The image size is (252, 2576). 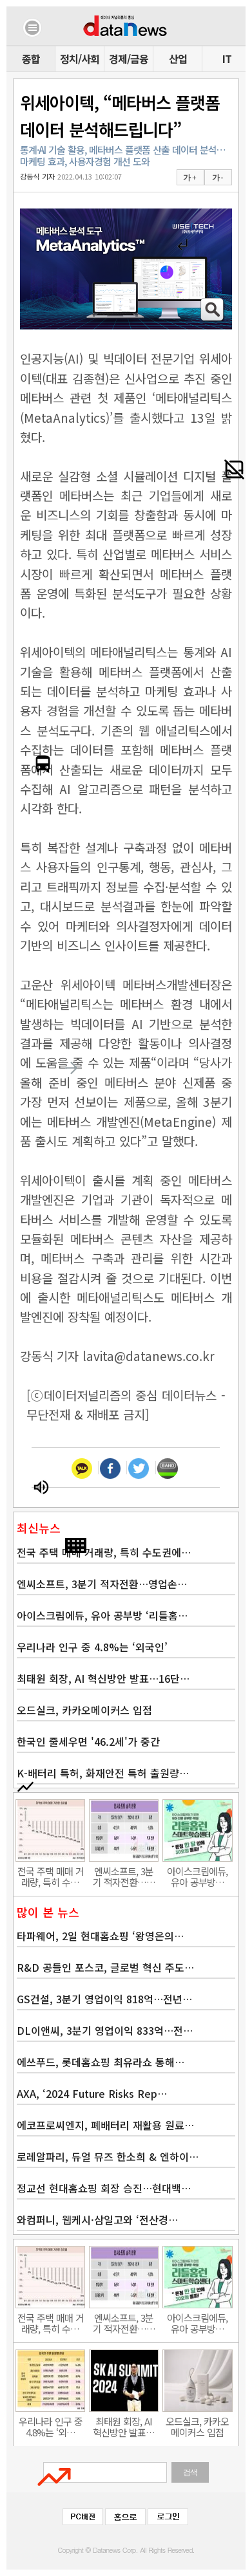 What do you see at coordinates (71, 1068) in the screenshot?
I see `navigate to the next item or screen` at bounding box center [71, 1068].